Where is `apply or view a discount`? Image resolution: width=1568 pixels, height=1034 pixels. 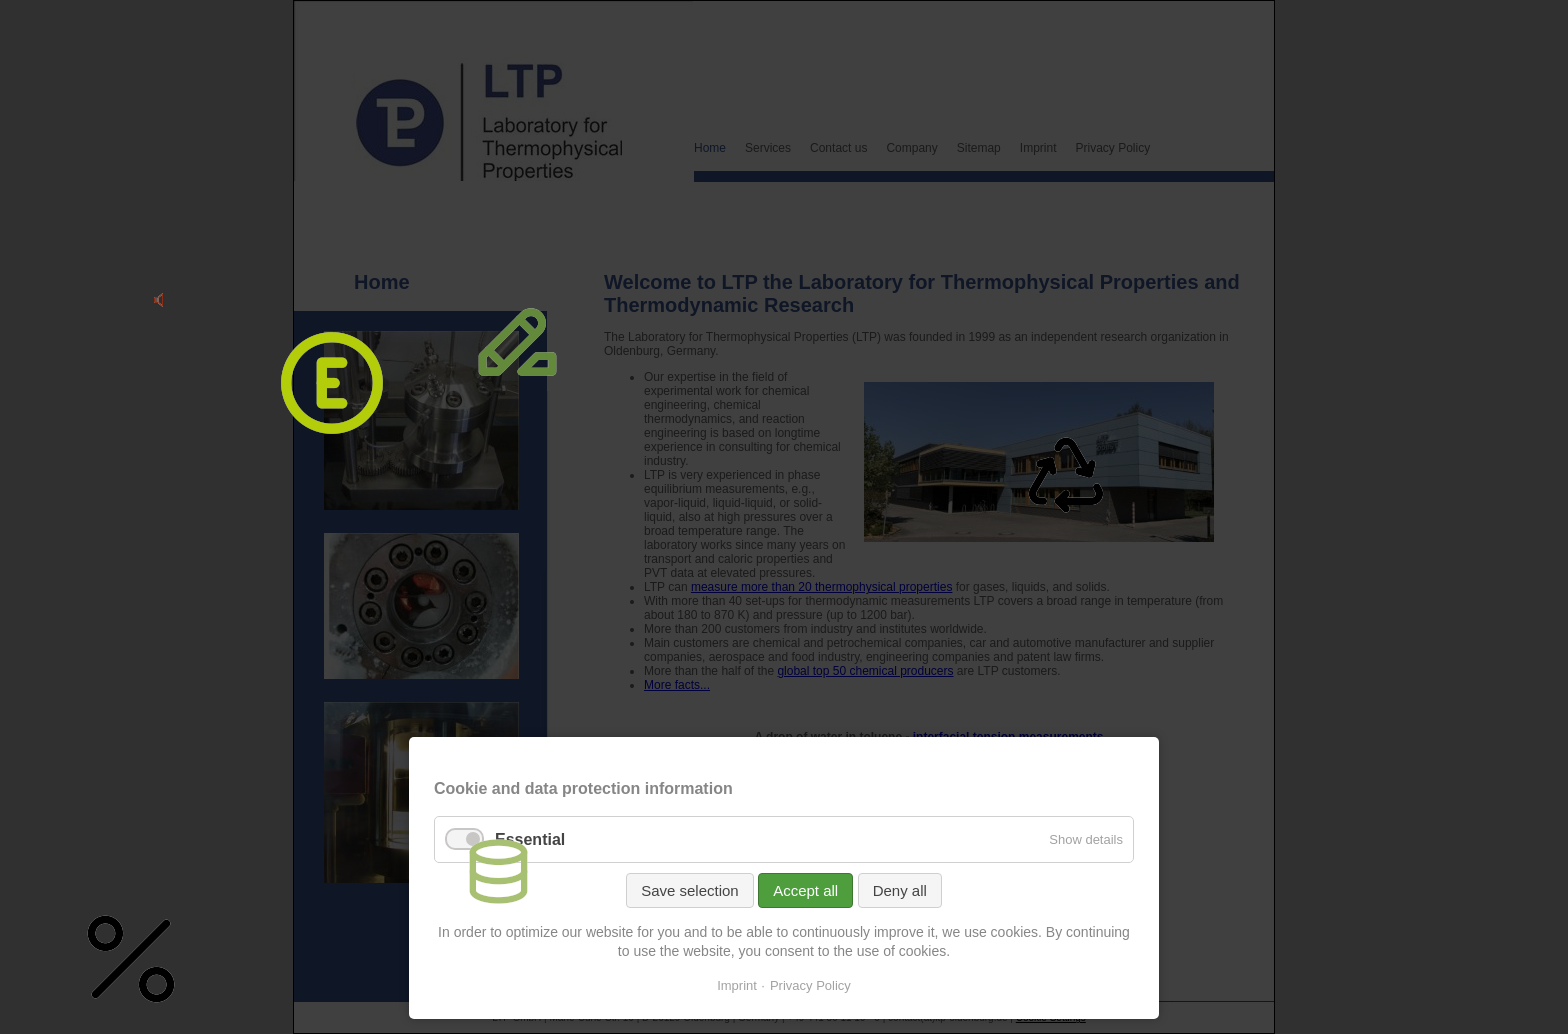 apply or view a discount is located at coordinates (131, 959).